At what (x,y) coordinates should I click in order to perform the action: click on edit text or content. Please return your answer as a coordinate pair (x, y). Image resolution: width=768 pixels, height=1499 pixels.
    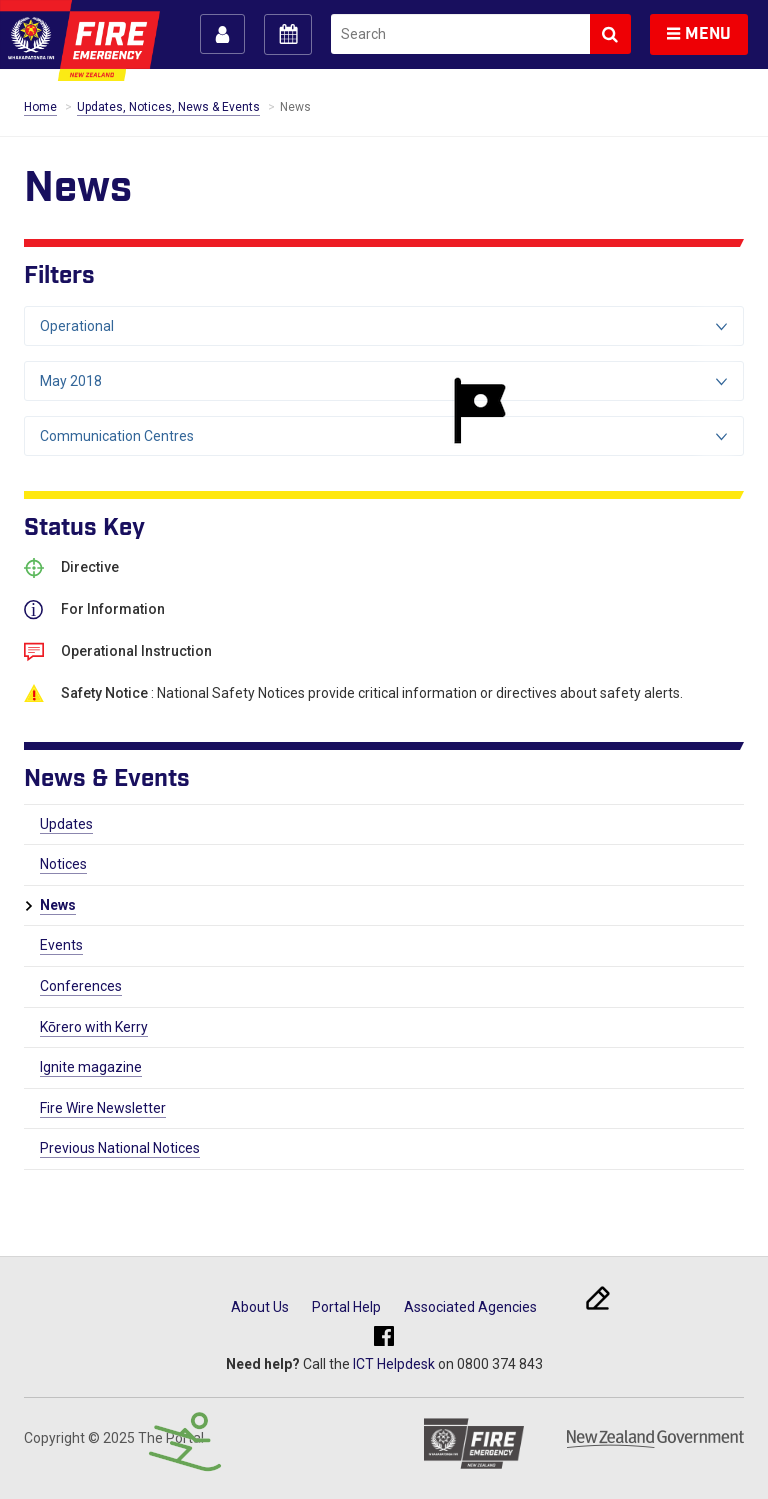
    Looking at the image, I should click on (597, 1298).